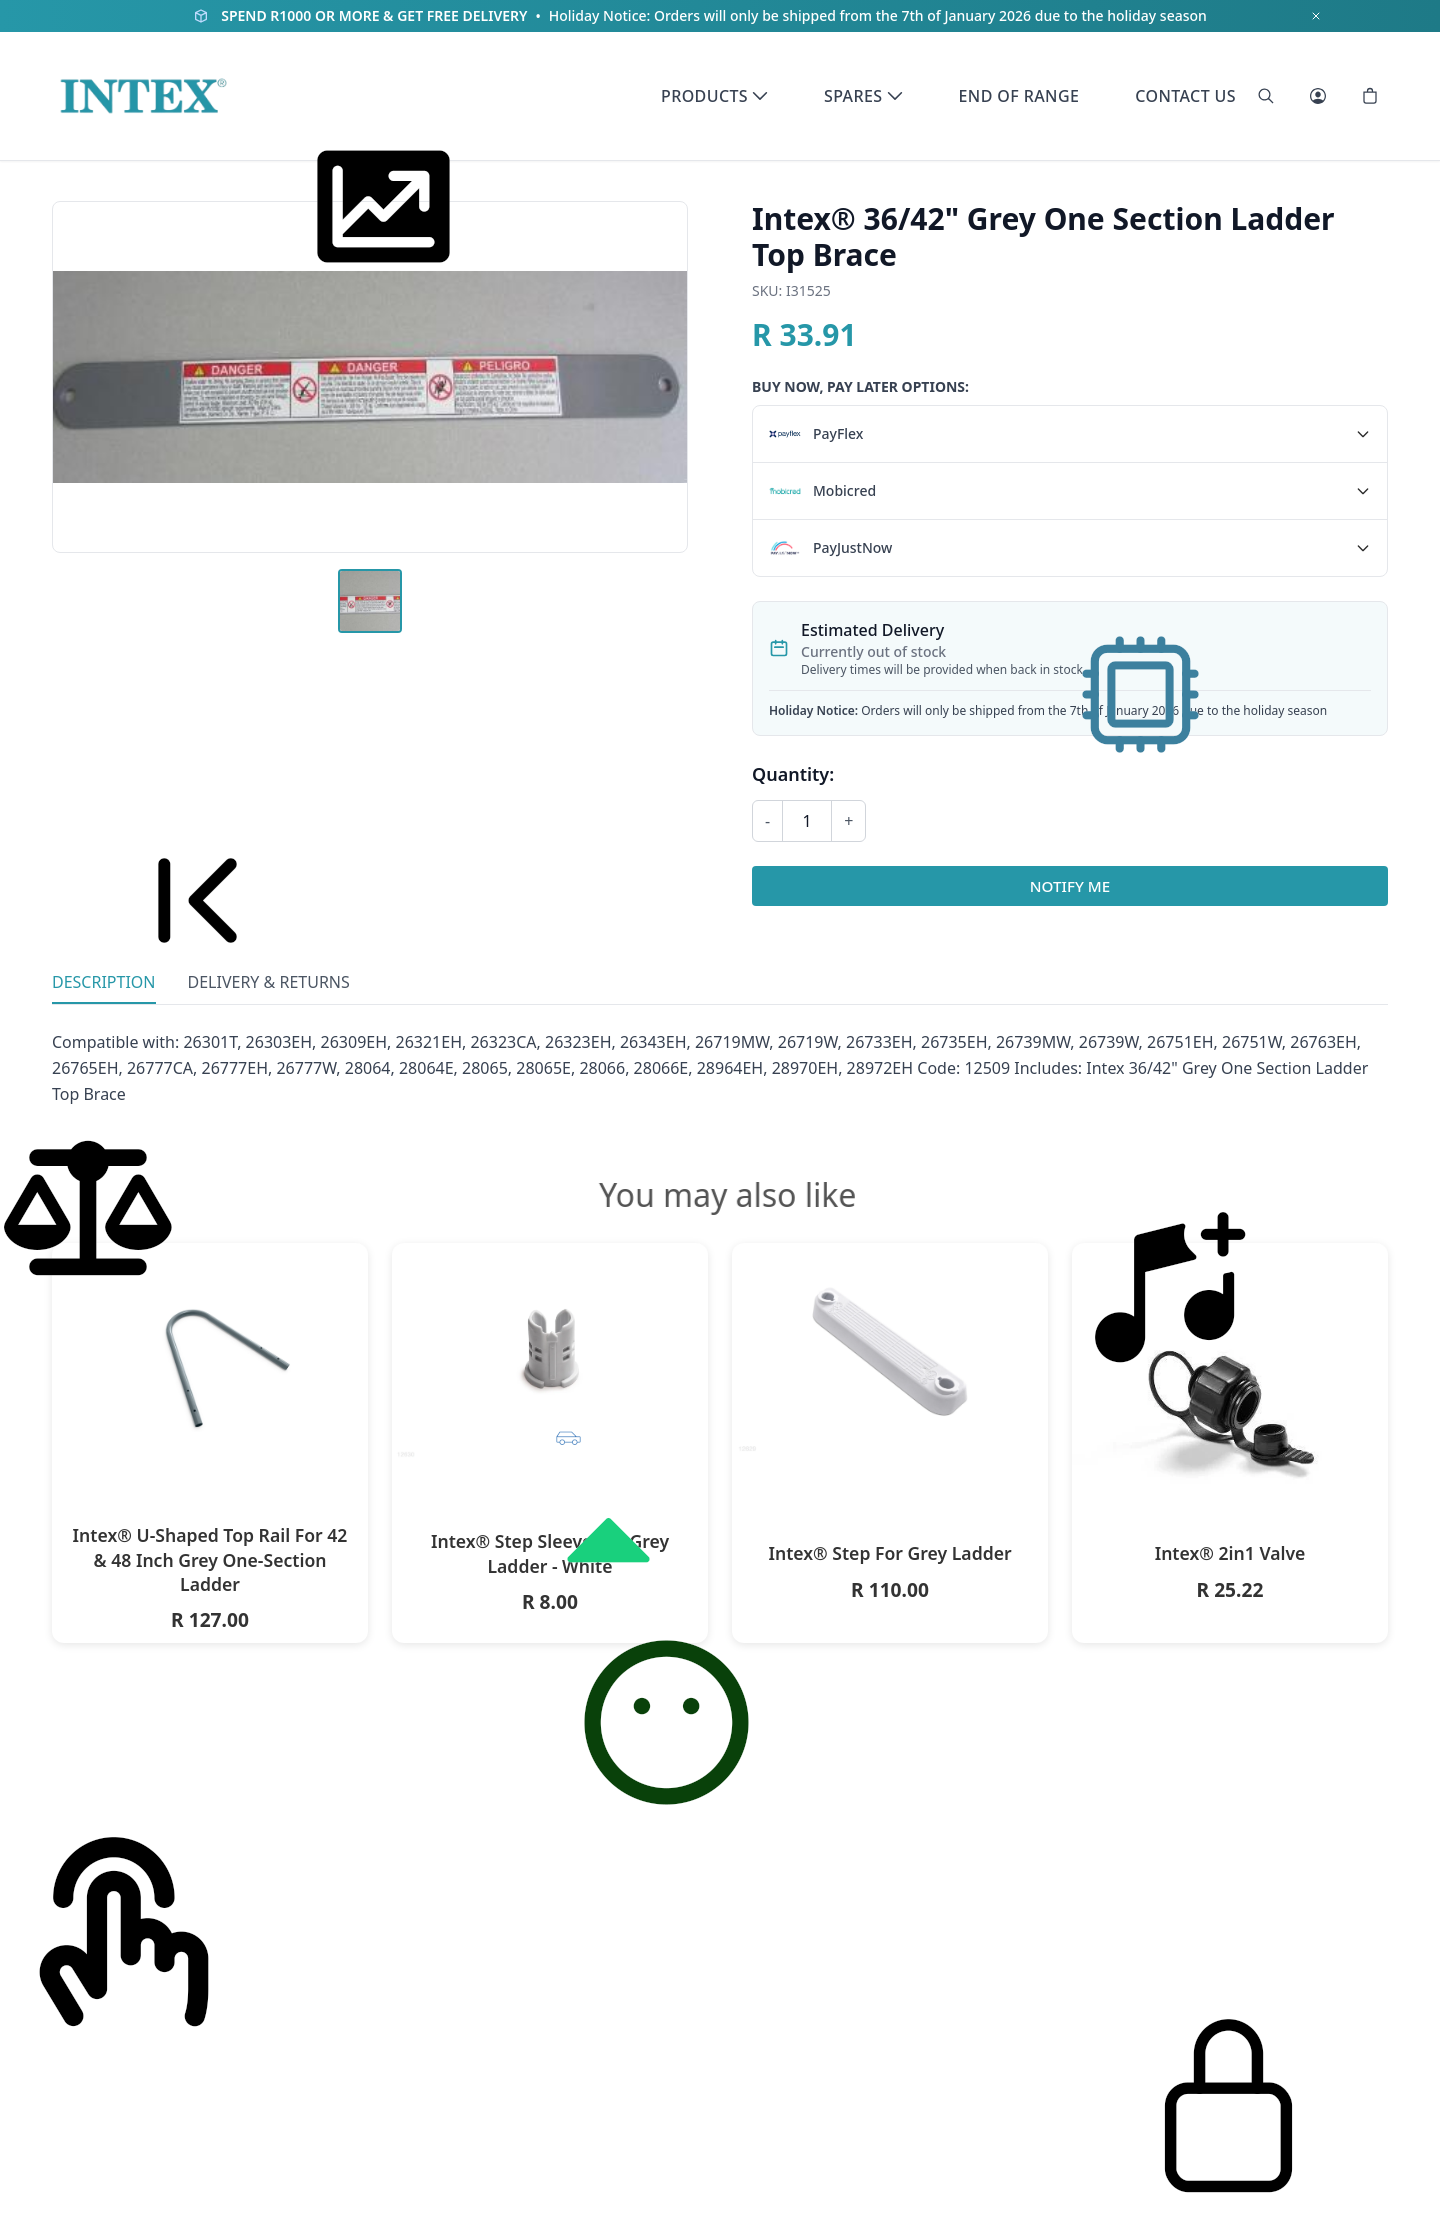 Image resolution: width=1440 pixels, height=2223 pixels. Describe the element at coordinates (383, 206) in the screenshot. I see `view analytics or performance metrics` at that location.